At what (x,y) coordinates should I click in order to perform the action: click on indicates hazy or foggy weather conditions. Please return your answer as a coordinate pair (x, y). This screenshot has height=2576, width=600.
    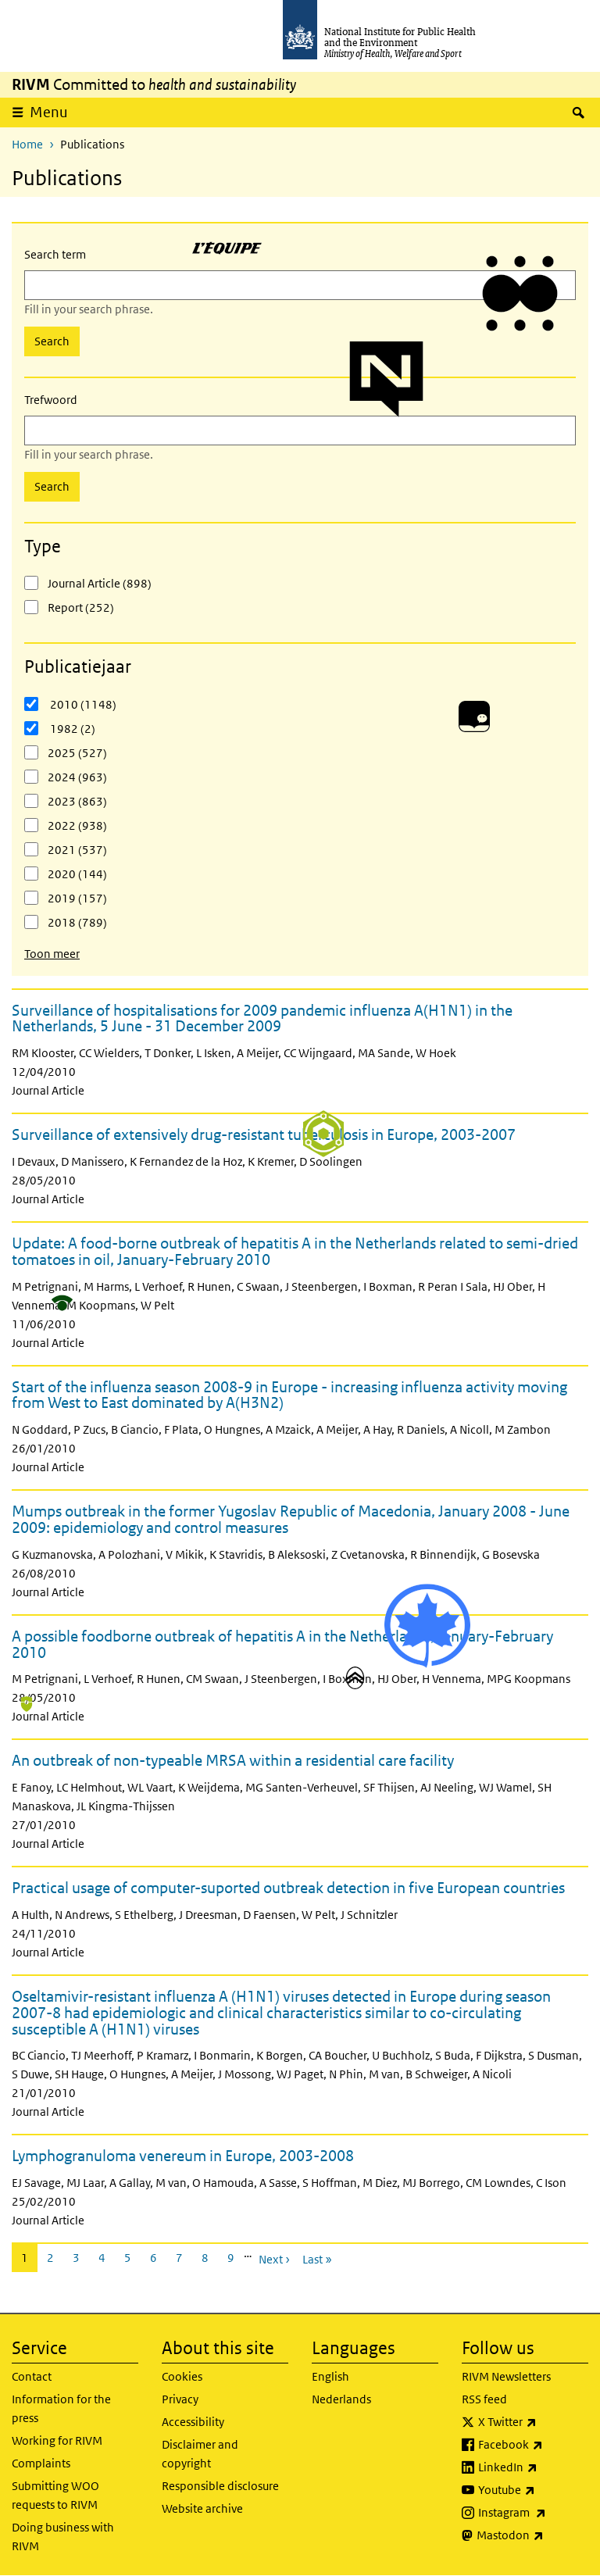
    Looking at the image, I should click on (520, 293).